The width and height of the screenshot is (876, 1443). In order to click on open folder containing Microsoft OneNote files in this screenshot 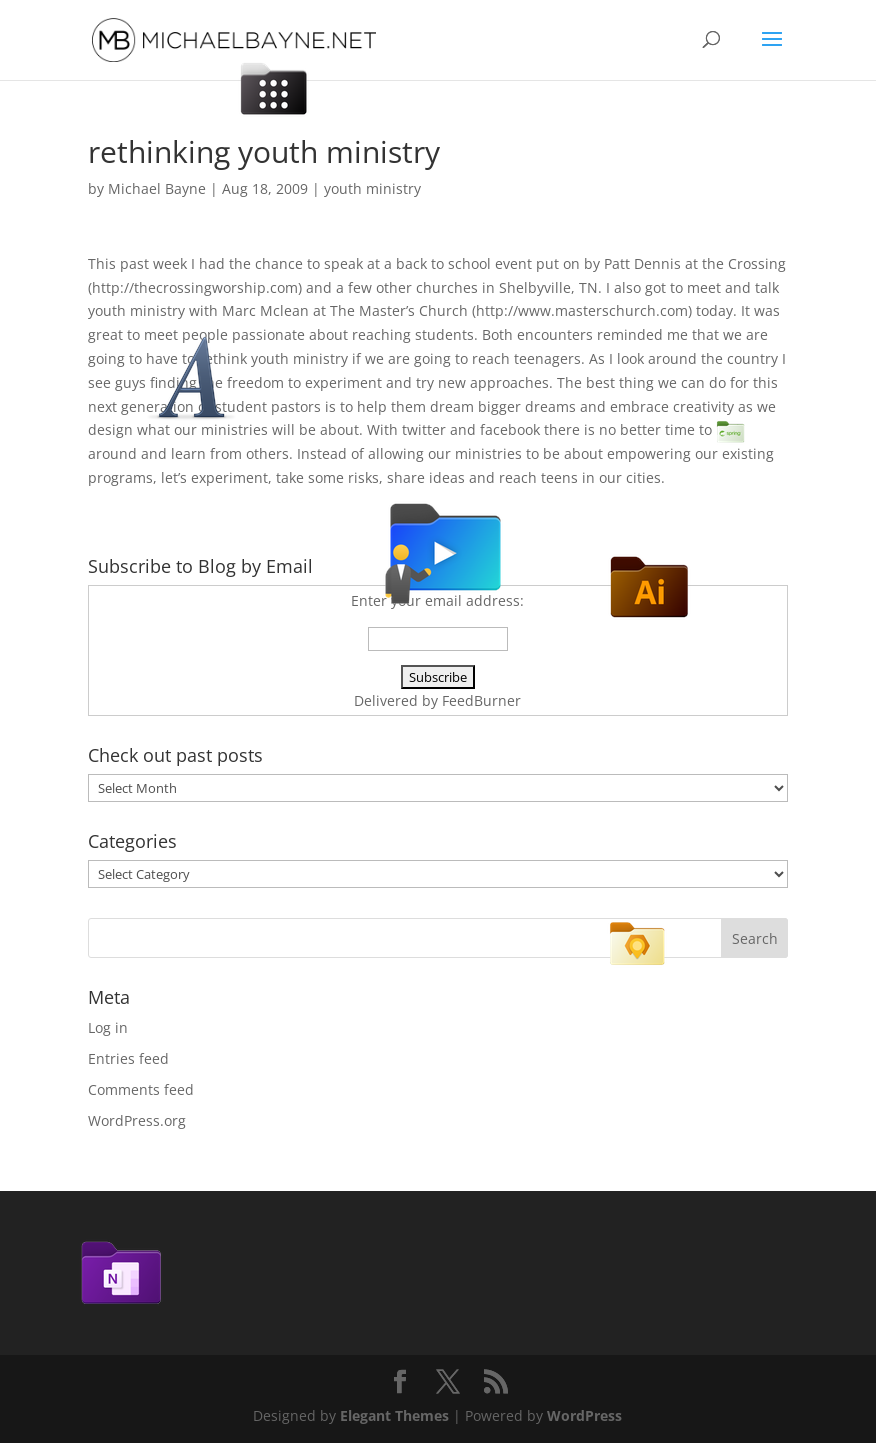, I will do `click(121, 1275)`.